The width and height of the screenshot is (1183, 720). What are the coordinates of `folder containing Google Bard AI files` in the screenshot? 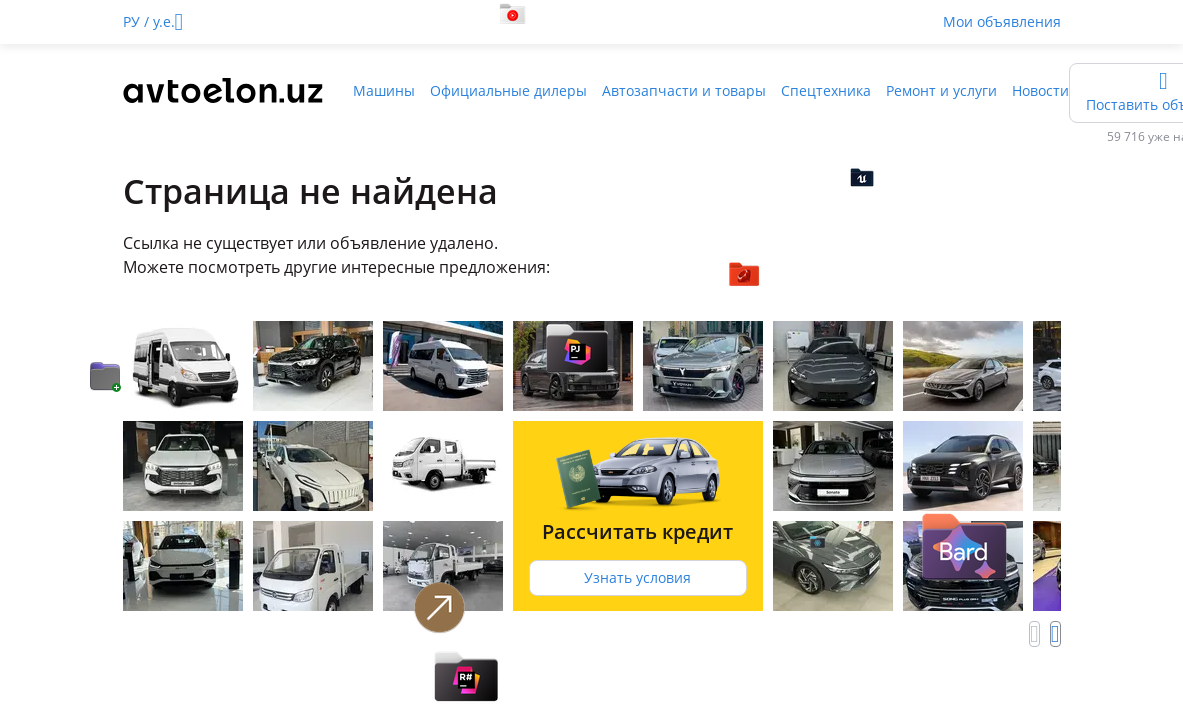 It's located at (964, 549).